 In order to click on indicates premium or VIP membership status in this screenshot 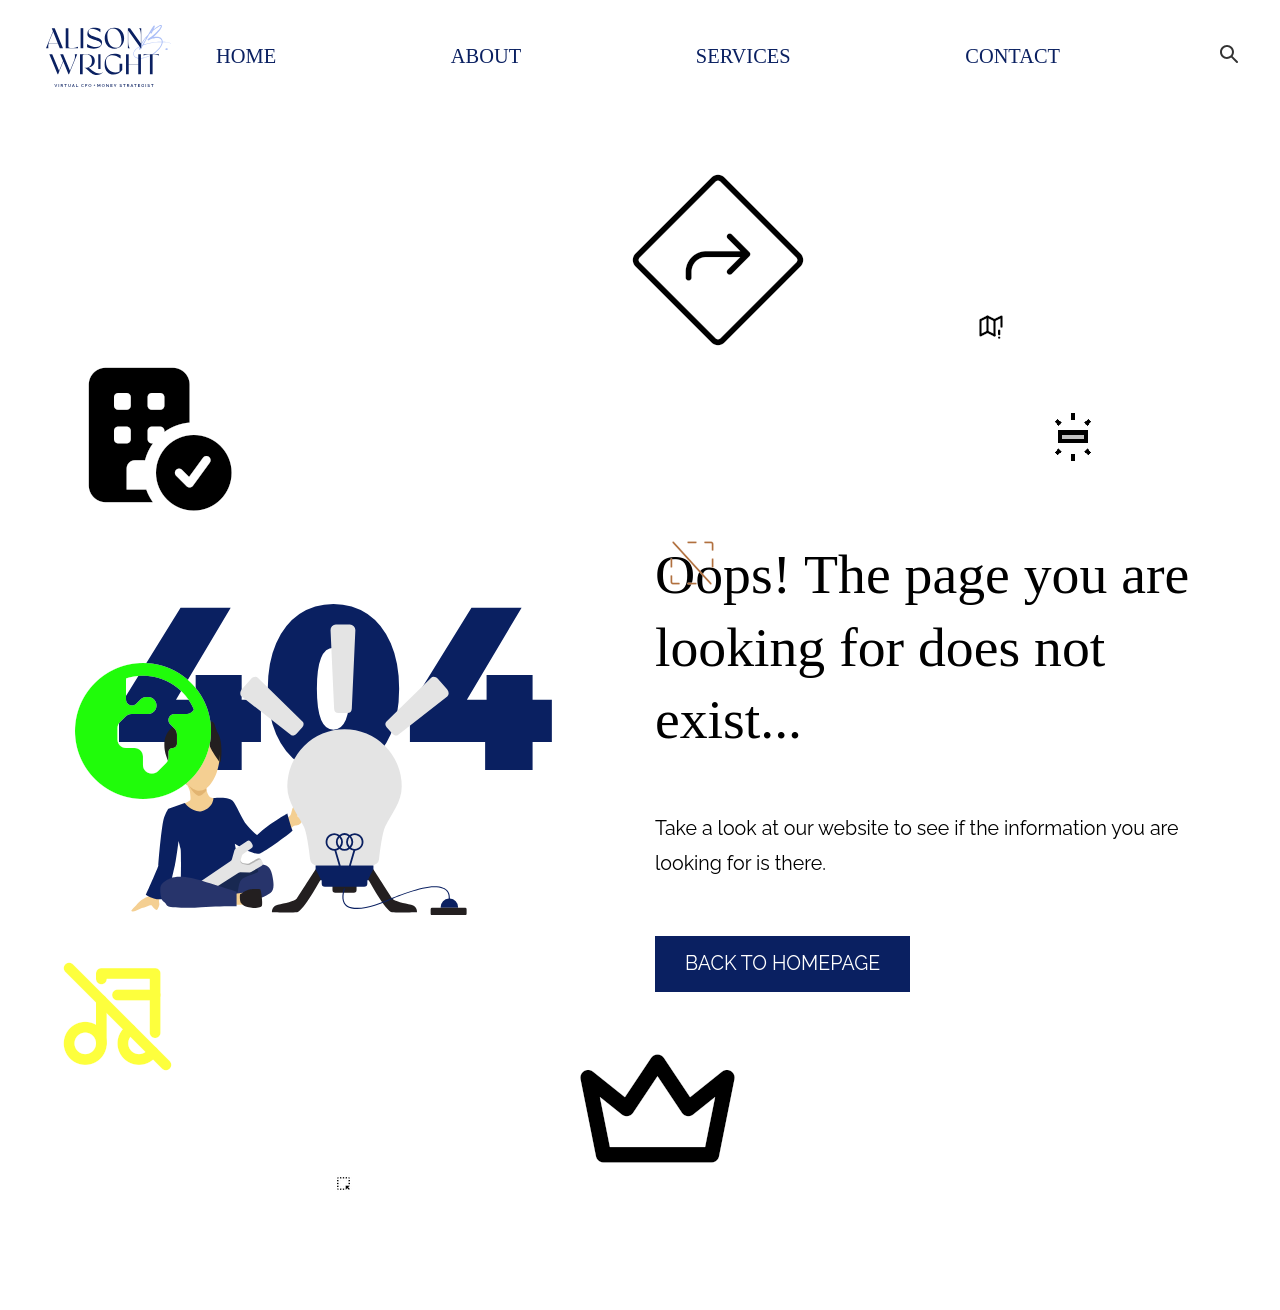, I will do `click(657, 1108)`.